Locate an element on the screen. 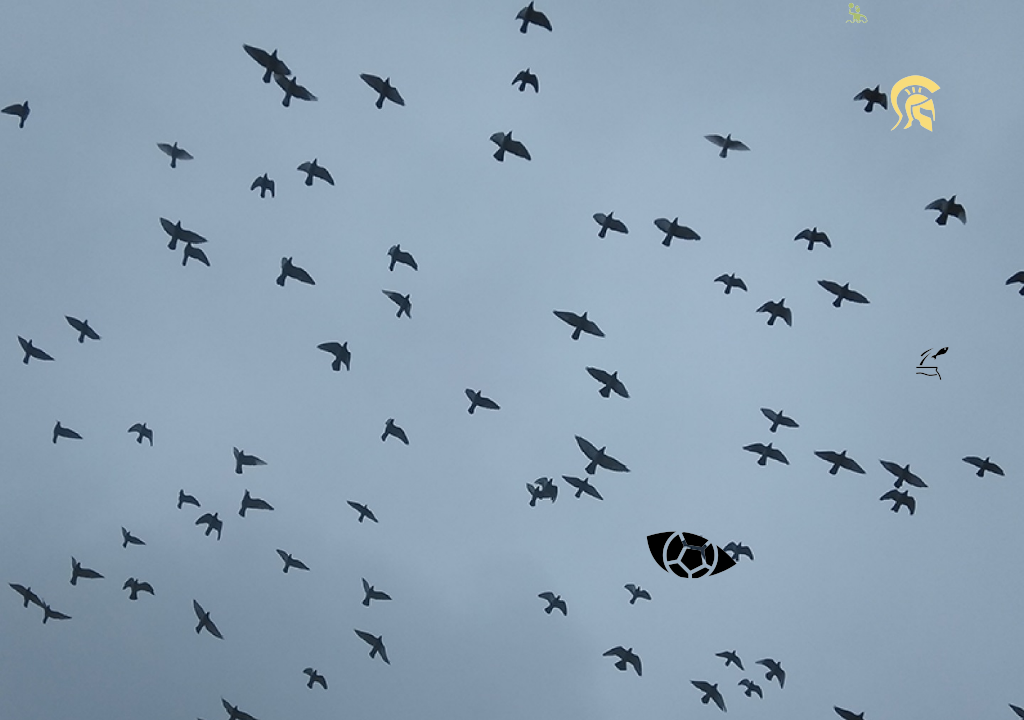 The width and height of the screenshot is (1024, 720). activate enhanced vision or perception ability is located at coordinates (691, 557).